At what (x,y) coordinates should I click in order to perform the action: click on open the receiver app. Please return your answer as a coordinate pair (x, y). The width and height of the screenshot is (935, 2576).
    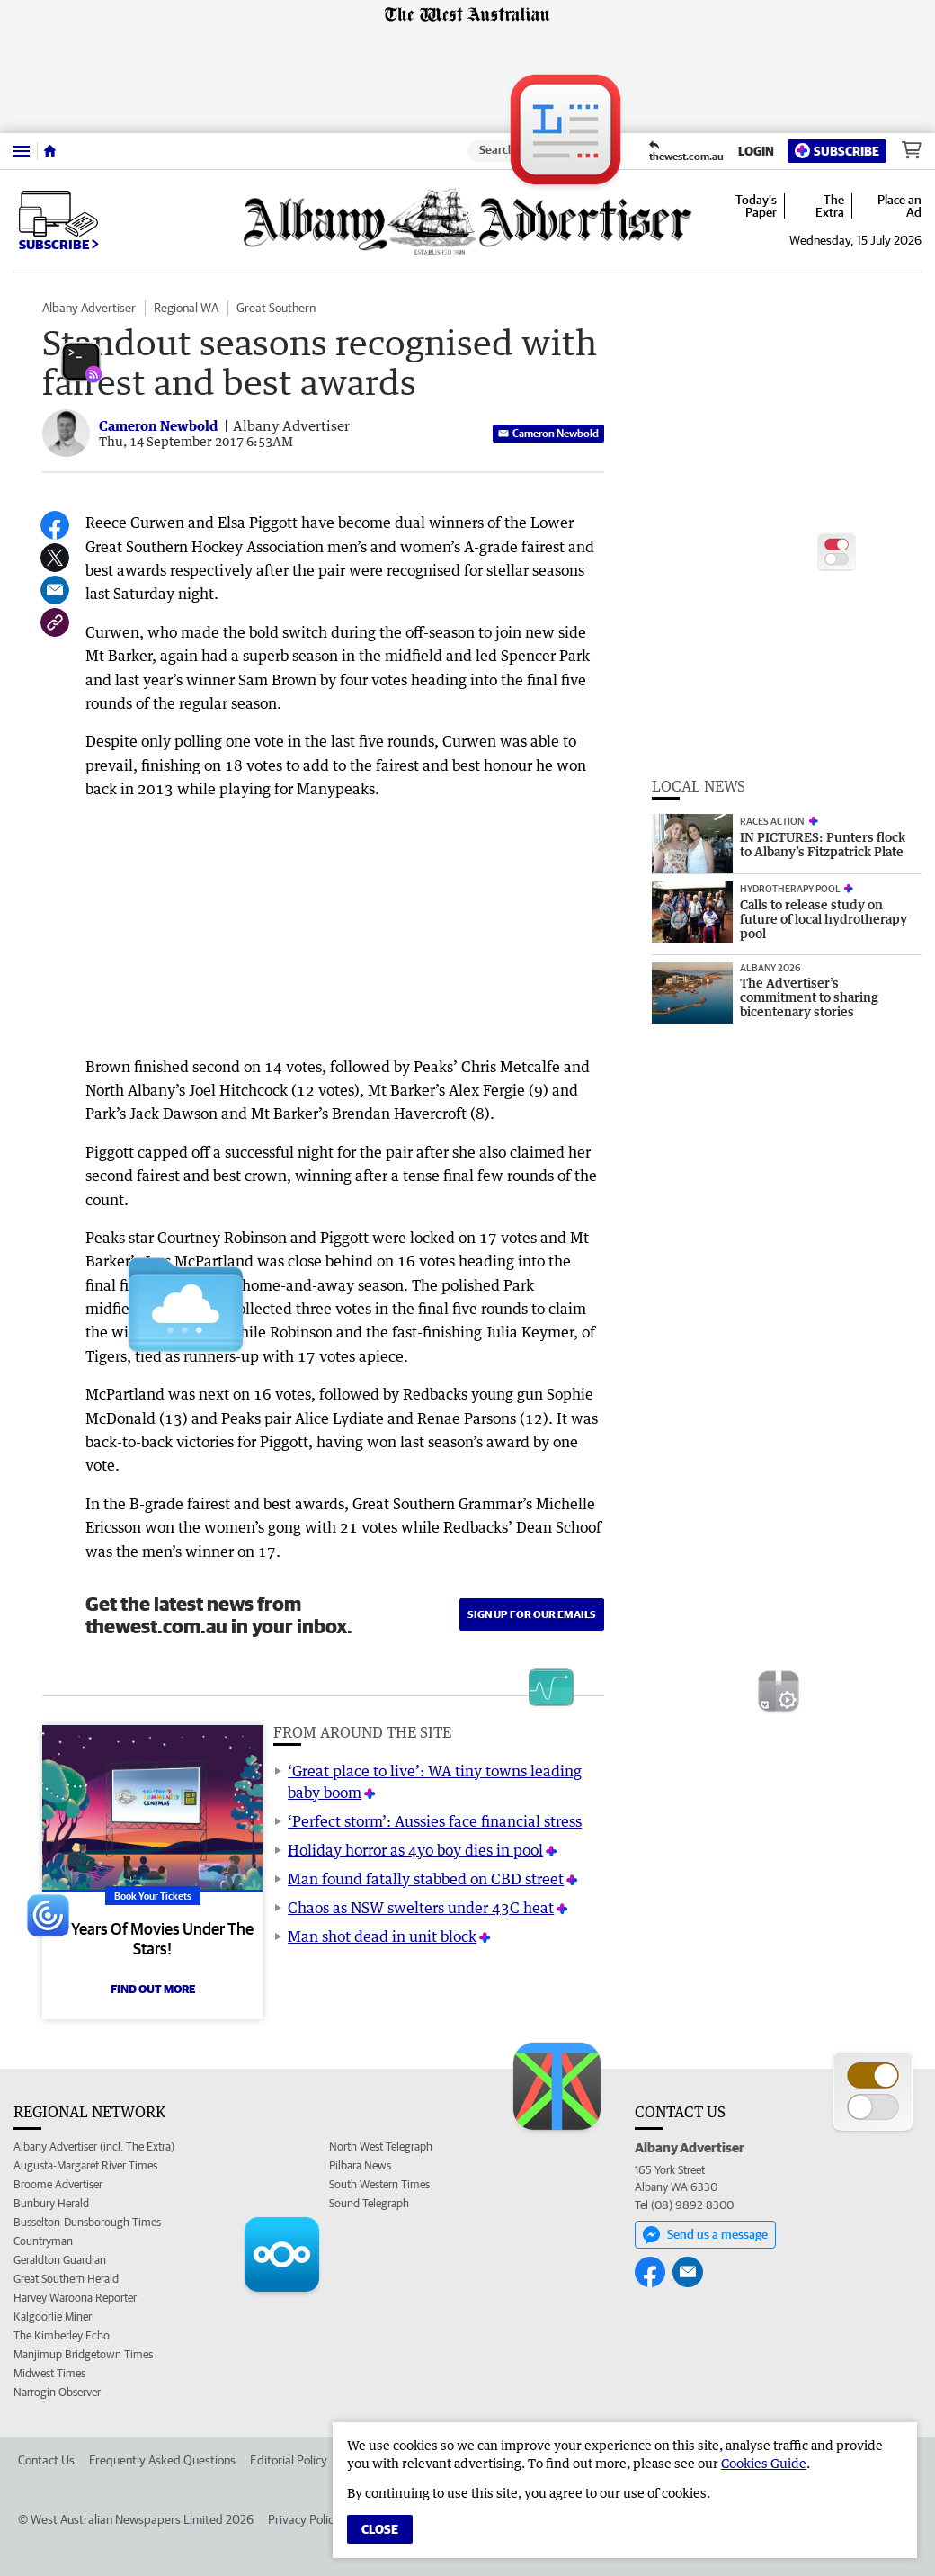
    Looking at the image, I should click on (48, 1915).